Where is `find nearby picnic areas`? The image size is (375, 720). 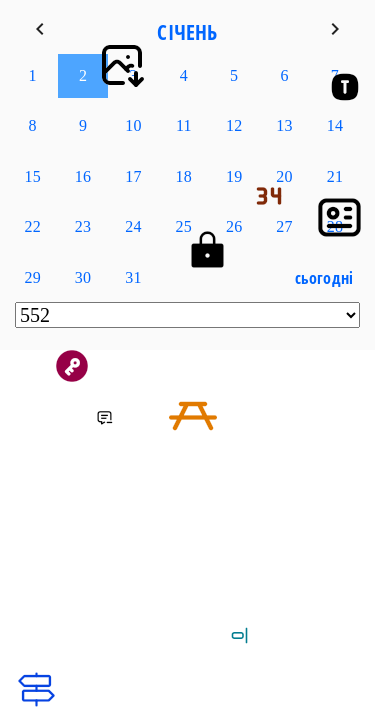 find nearby picnic areas is located at coordinates (193, 416).